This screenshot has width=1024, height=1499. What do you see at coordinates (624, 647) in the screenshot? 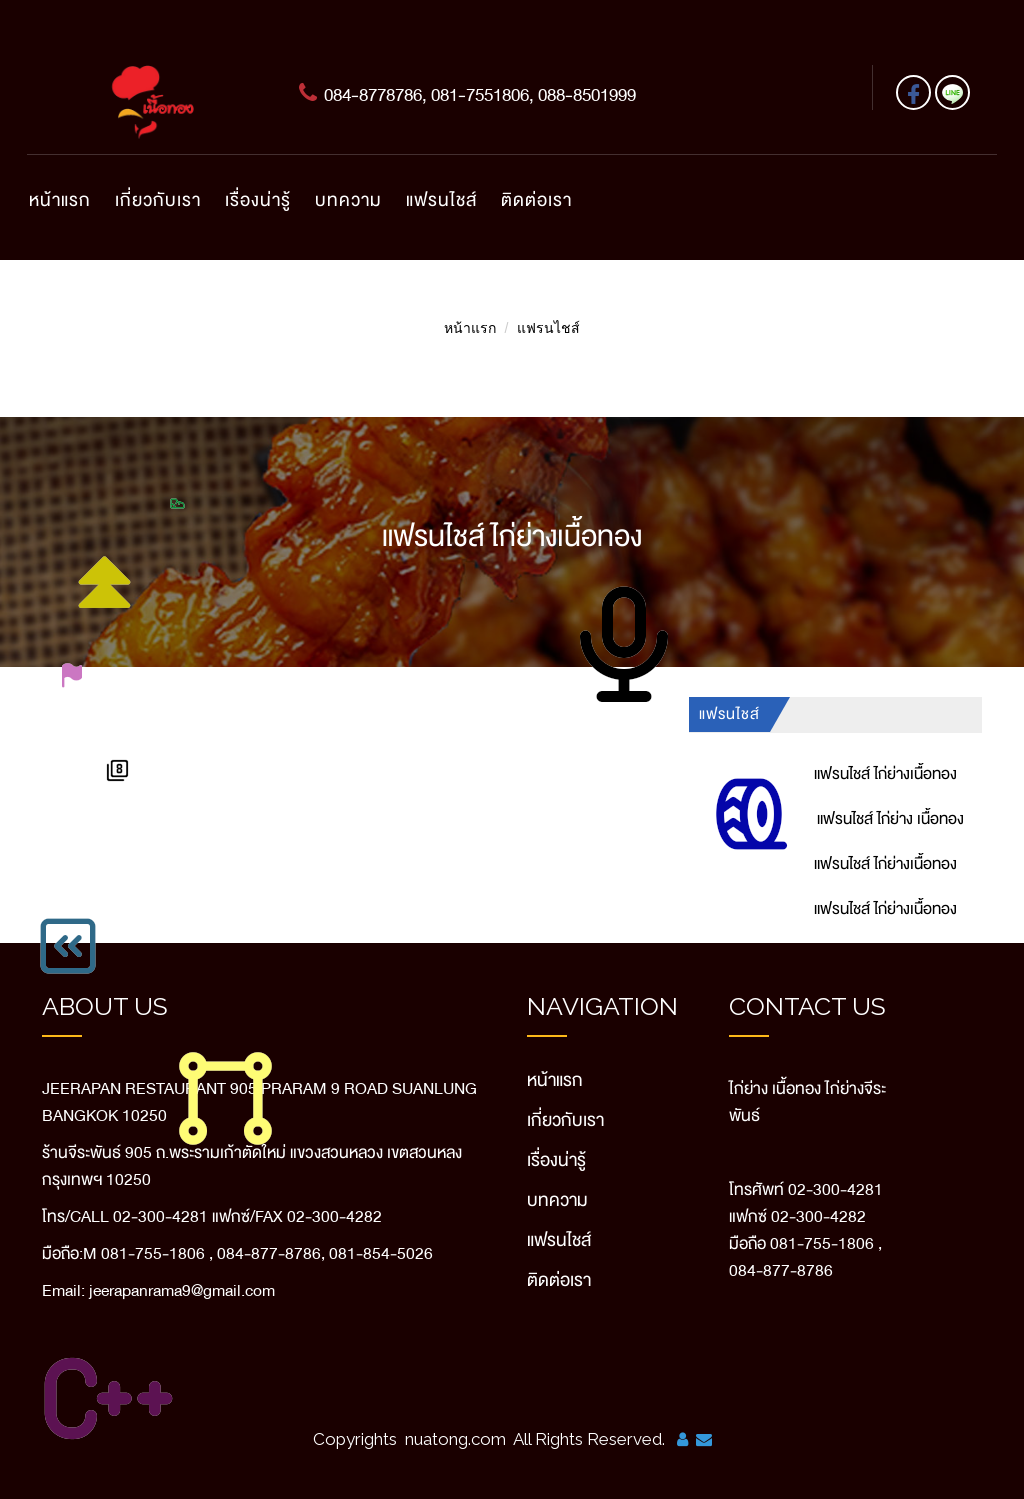
I see `tap to start voice input` at bounding box center [624, 647].